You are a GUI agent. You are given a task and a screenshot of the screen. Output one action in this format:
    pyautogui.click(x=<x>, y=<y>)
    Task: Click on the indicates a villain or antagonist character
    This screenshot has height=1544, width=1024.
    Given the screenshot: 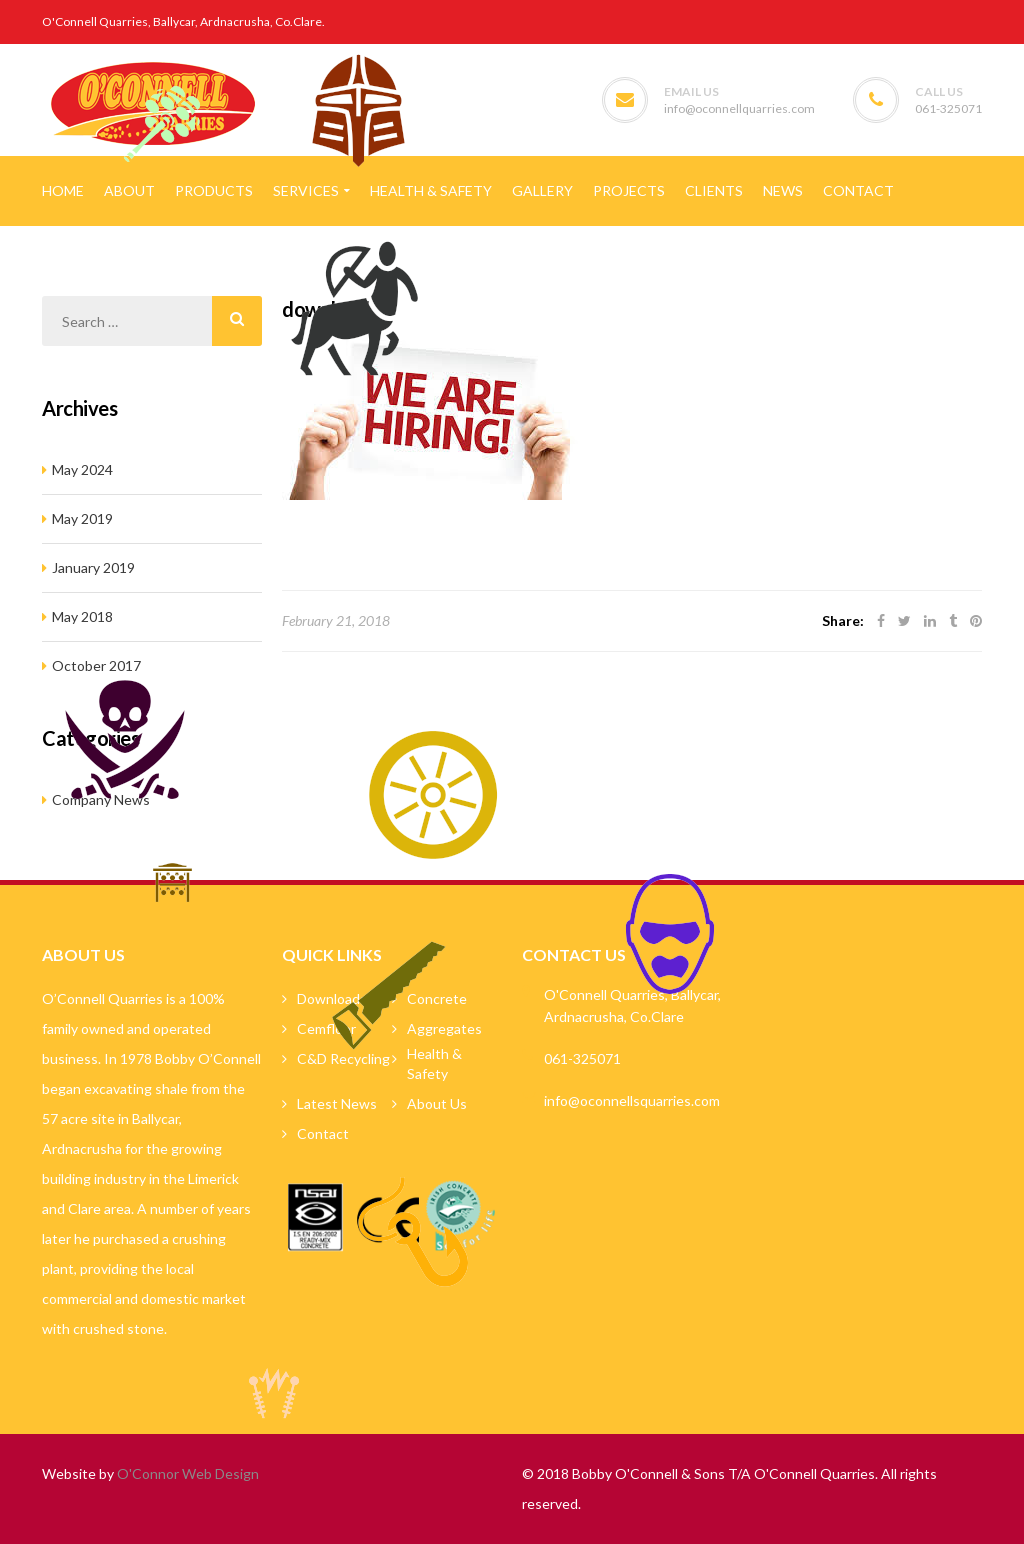 What is the action you would take?
    pyautogui.click(x=670, y=934)
    